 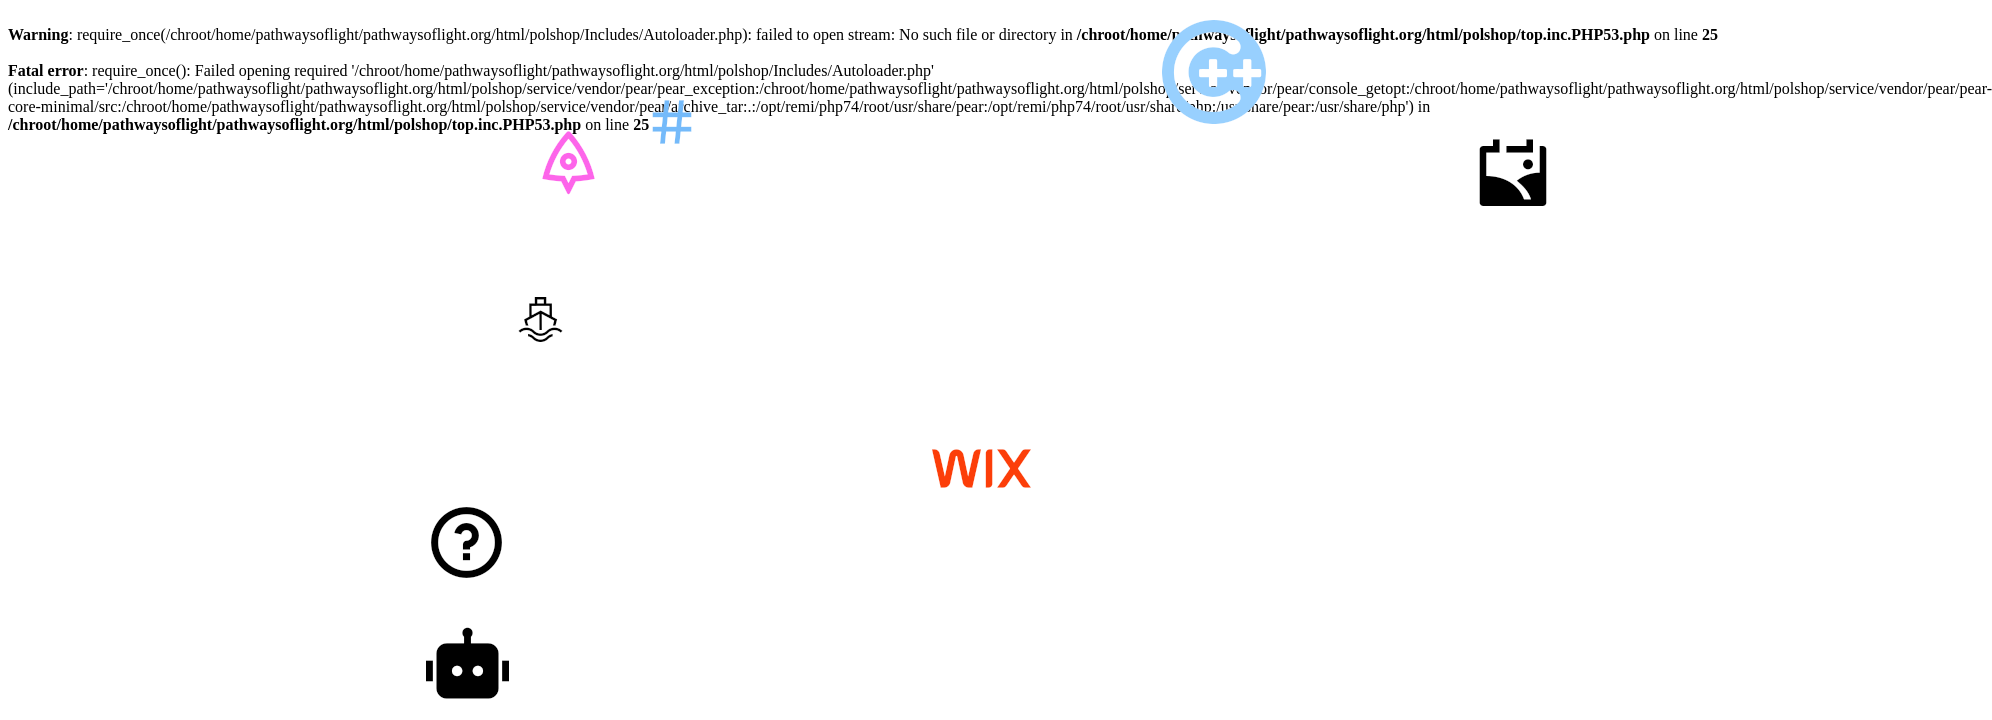 What do you see at coordinates (466, 542) in the screenshot?
I see `access help or FAQ section` at bounding box center [466, 542].